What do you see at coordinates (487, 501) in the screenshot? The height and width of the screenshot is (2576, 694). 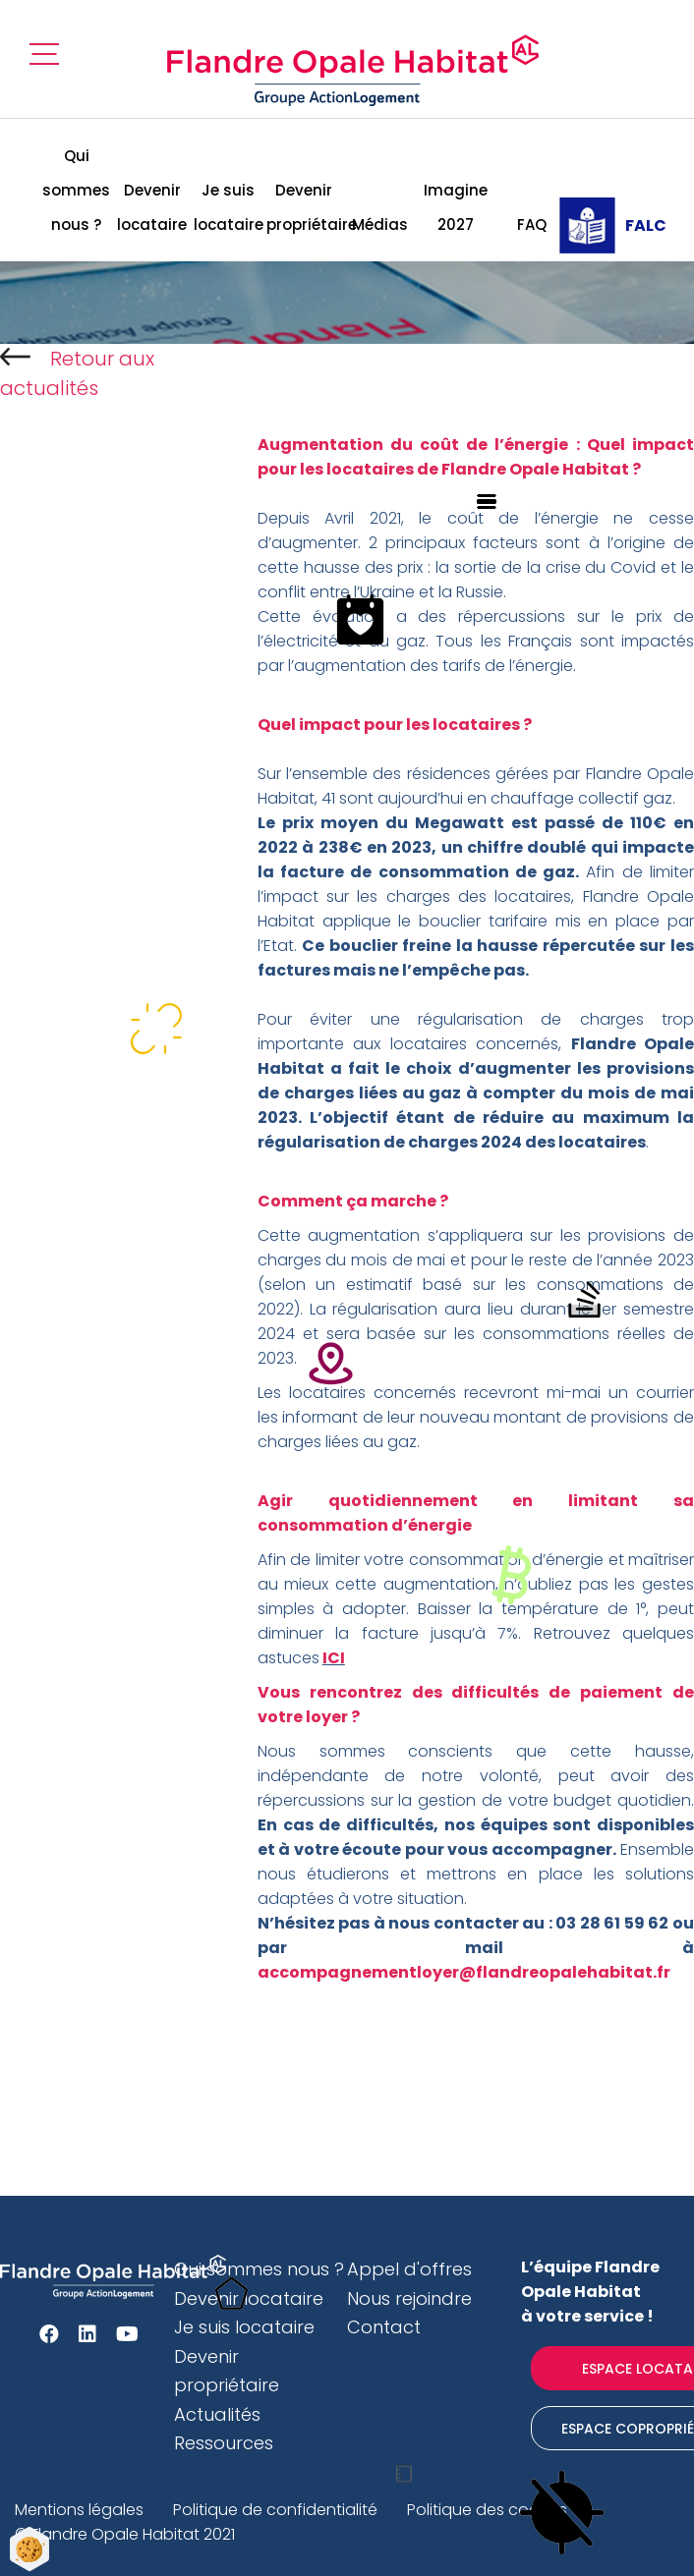 I see `switch to daily calendar view` at bounding box center [487, 501].